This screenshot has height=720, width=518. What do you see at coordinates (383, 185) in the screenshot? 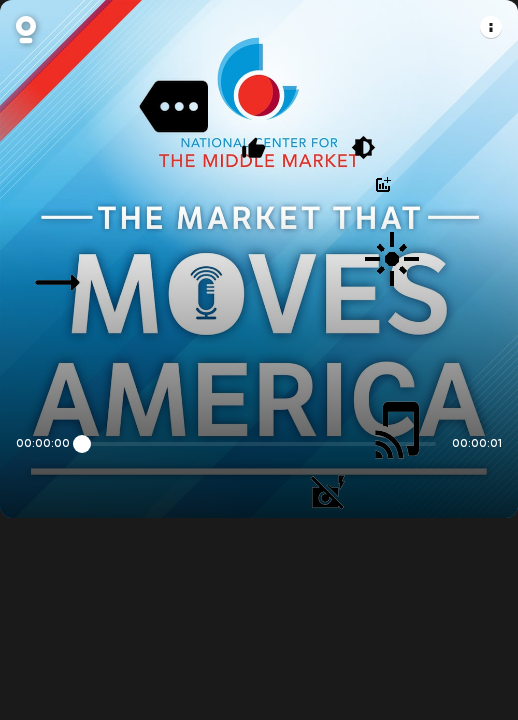
I see `add a new chart or graph` at bounding box center [383, 185].